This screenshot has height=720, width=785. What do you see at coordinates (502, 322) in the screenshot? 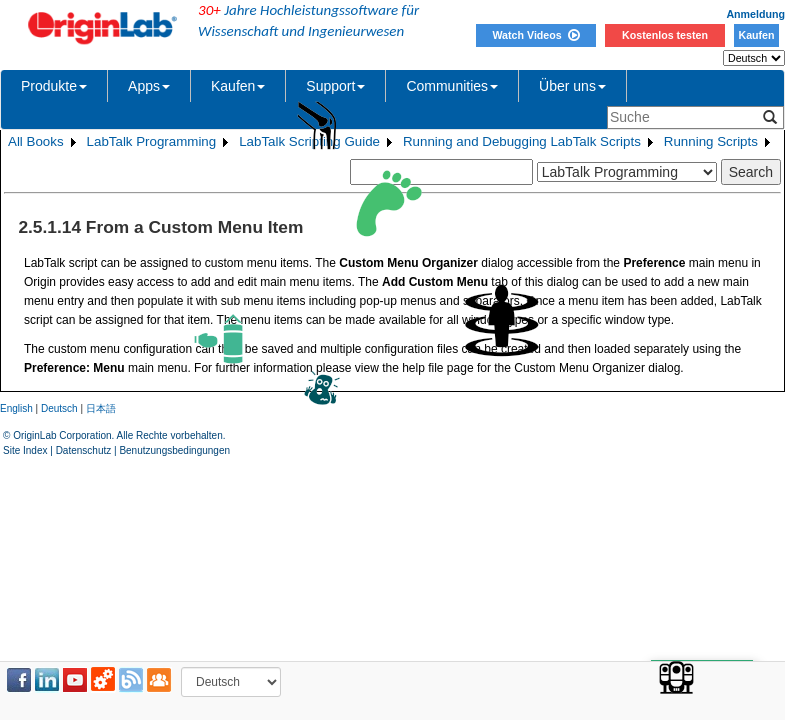
I see `teleport to a new location` at bounding box center [502, 322].